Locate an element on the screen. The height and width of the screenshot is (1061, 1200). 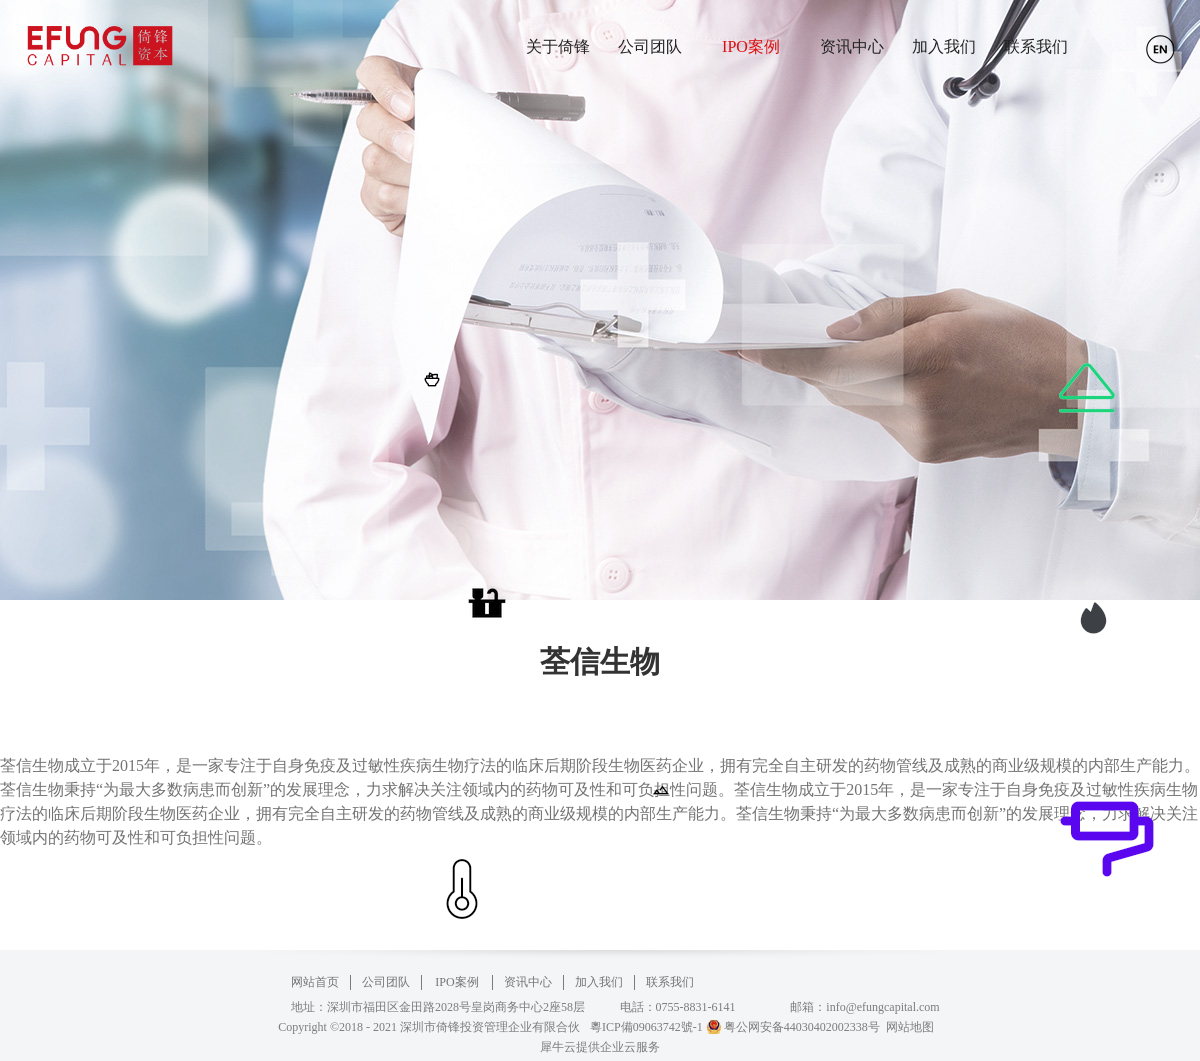
customize theme or appearance settings is located at coordinates (1107, 833).